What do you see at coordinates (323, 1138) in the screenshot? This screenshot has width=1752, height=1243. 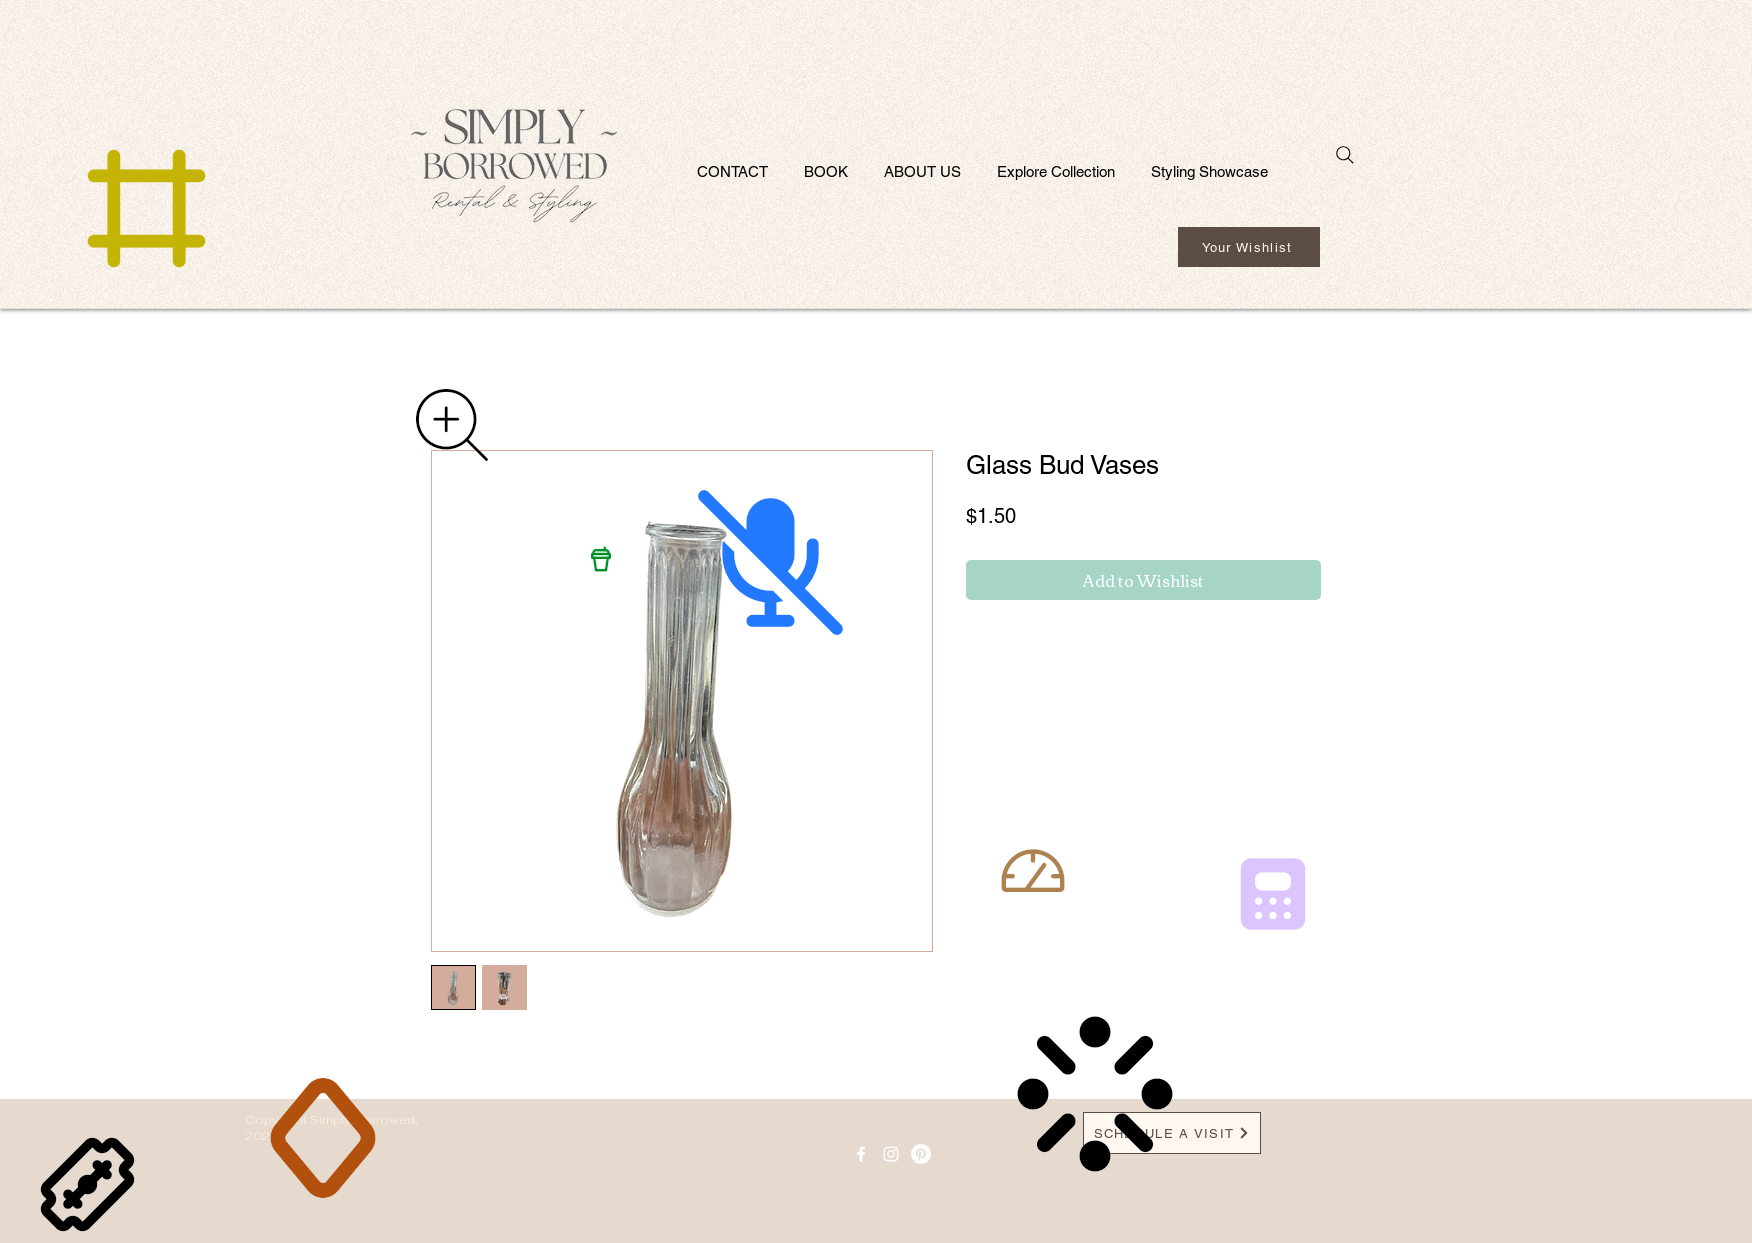 I see `add or edit a keyframe in animation timeline` at bounding box center [323, 1138].